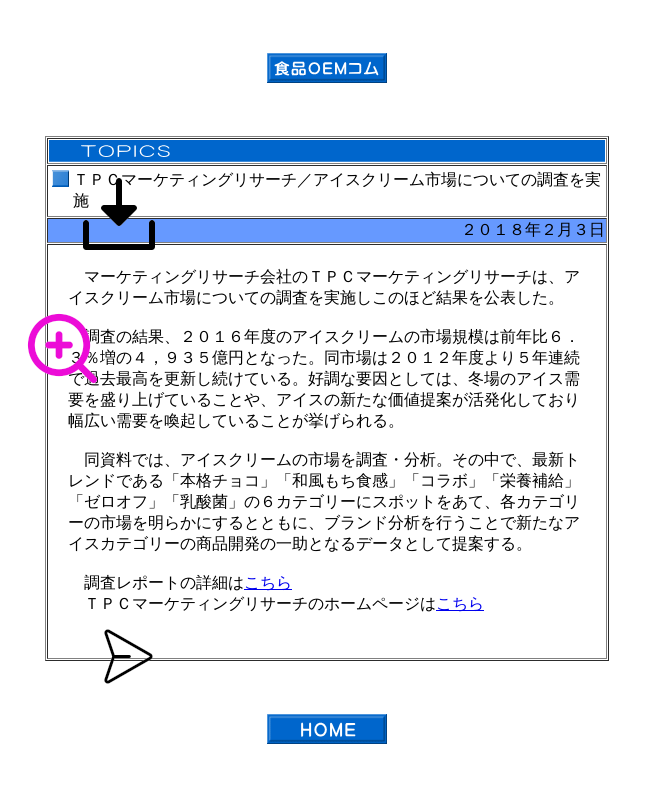 Image resolution: width=654 pixels, height=797 pixels. What do you see at coordinates (119, 217) in the screenshot?
I see `download a file to your device` at bounding box center [119, 217].